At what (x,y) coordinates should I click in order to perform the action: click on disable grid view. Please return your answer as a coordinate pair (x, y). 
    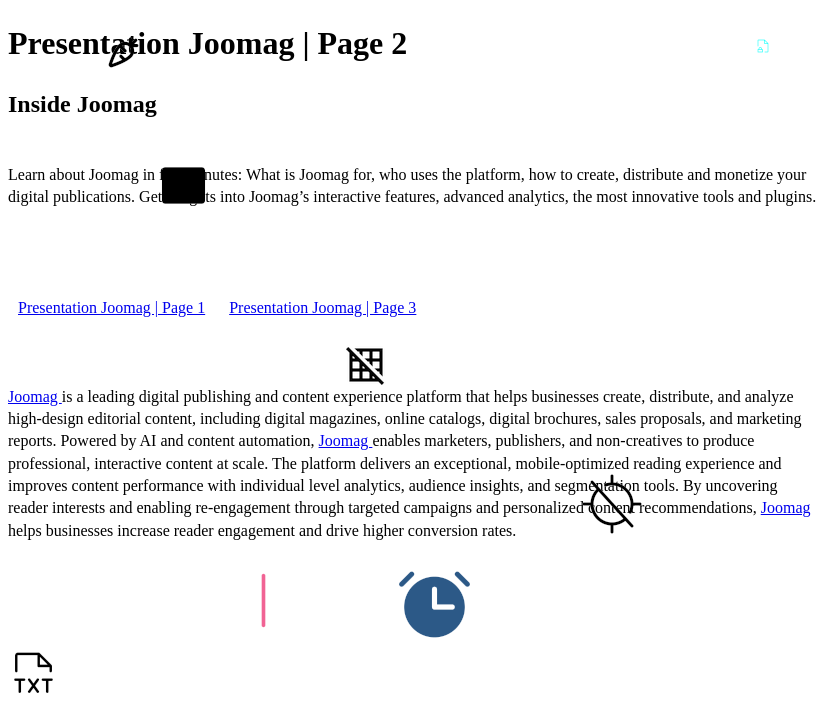
    Looking at the image, I should click on (366, 365).